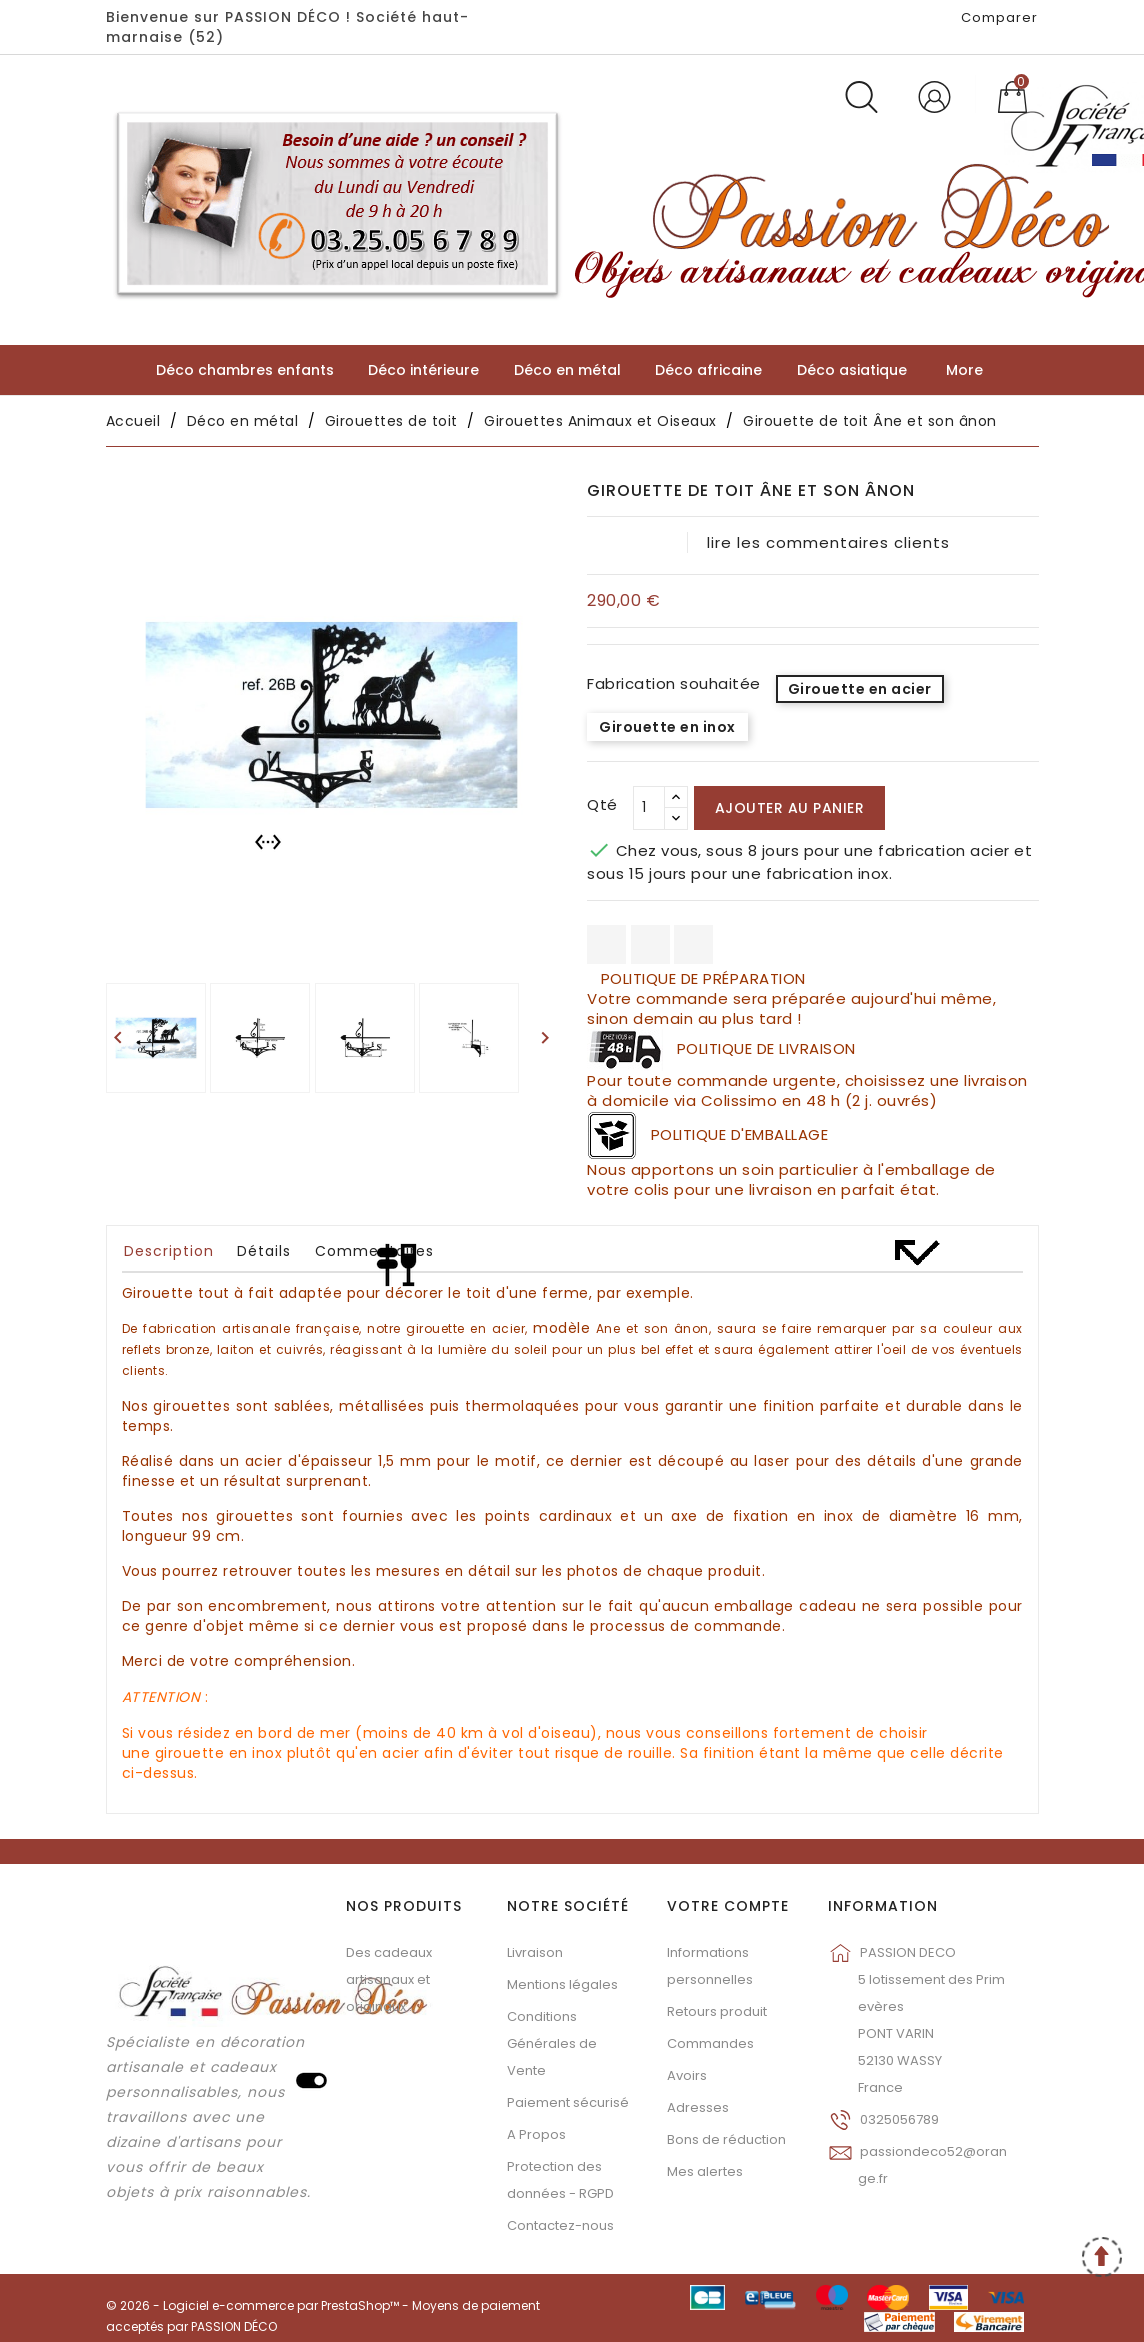  I want to click on access ethernet or wired network settings, so click(268, 842).